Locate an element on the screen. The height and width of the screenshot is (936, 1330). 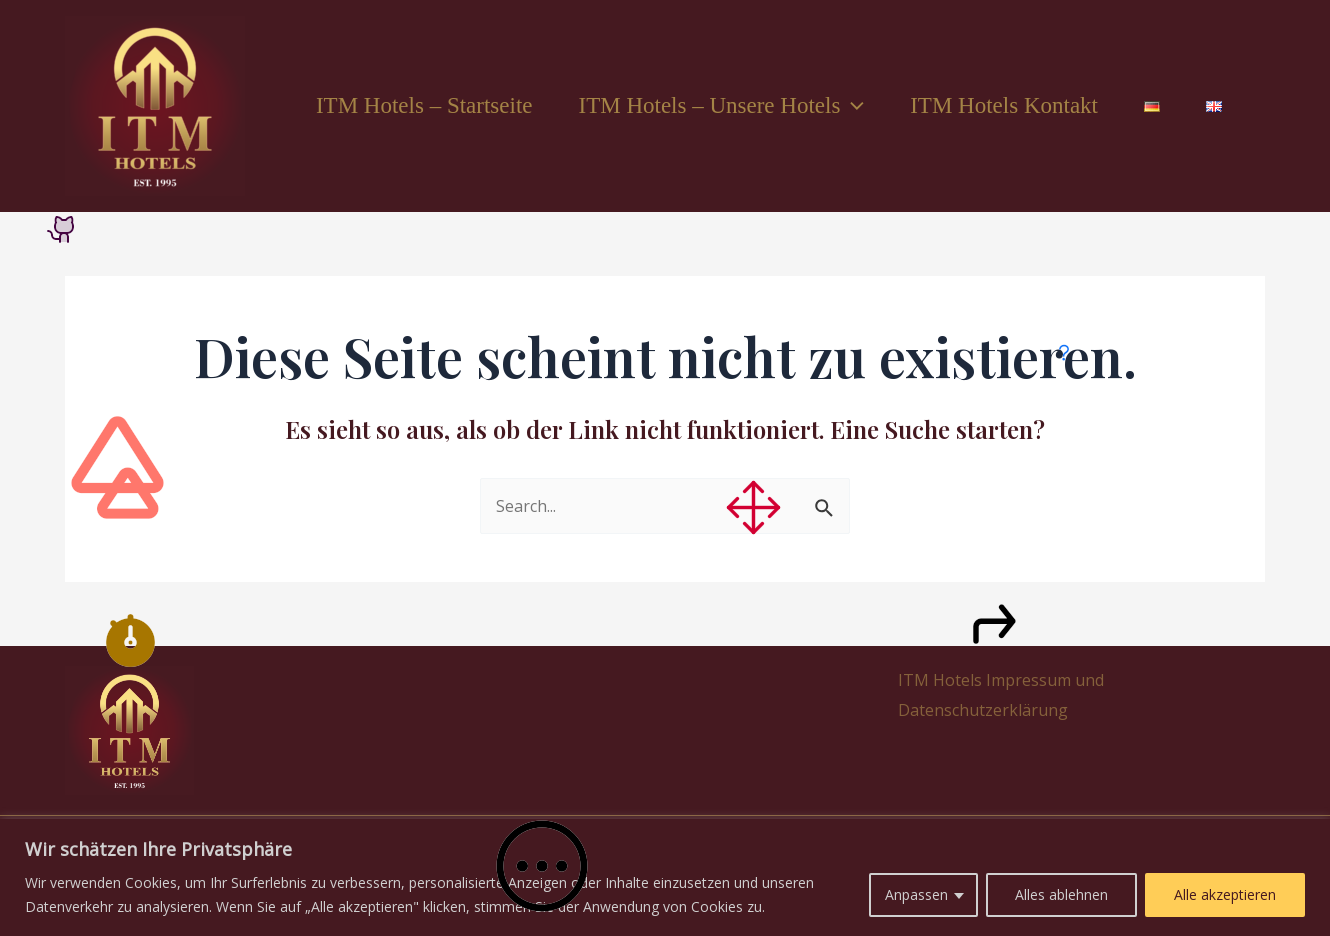
move or reposition an element is located at coordinates (753, 507).